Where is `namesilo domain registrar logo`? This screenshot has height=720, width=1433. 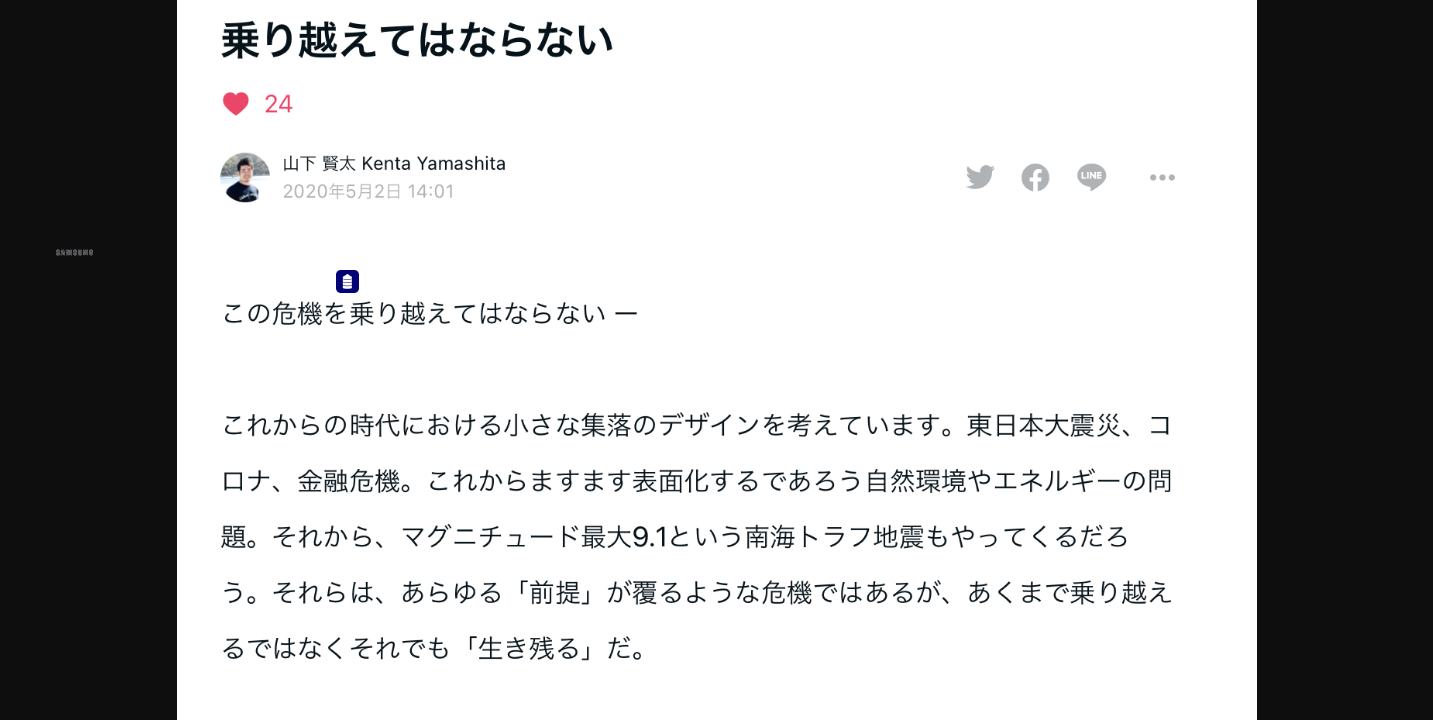 namesilo domain registrar logo is located at coordinates (347, 281).